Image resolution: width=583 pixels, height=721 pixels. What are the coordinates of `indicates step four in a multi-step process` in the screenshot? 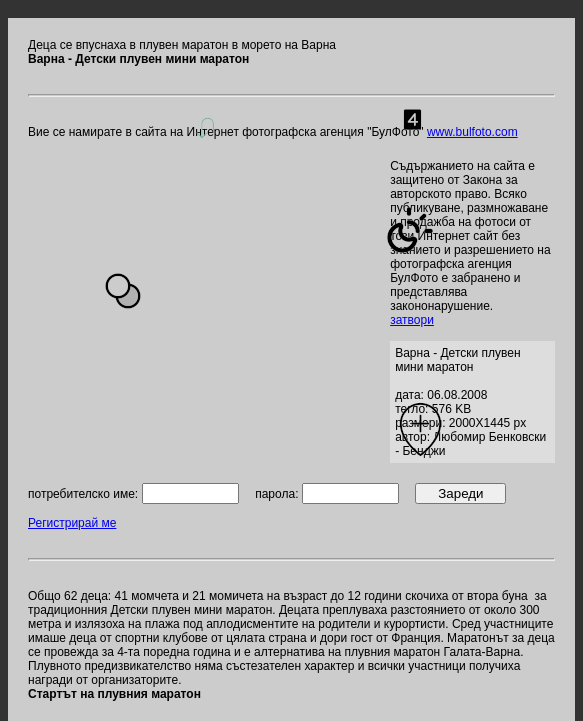 It's located at (412, 119).